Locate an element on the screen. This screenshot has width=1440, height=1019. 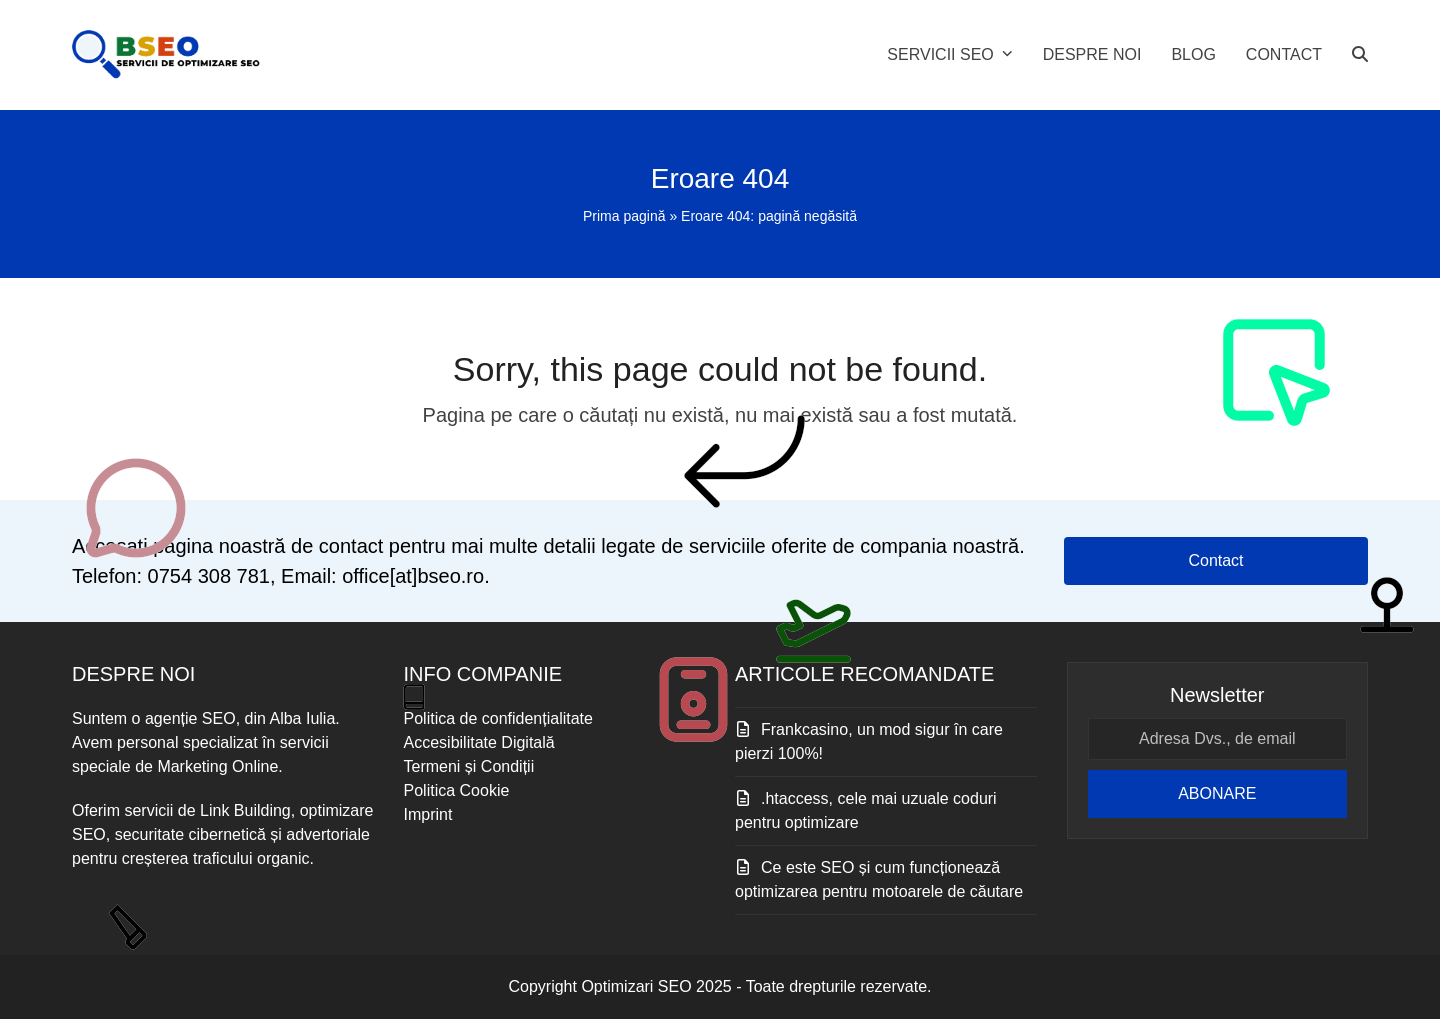
flight departure status indicator is located at coordinates (813, 625).